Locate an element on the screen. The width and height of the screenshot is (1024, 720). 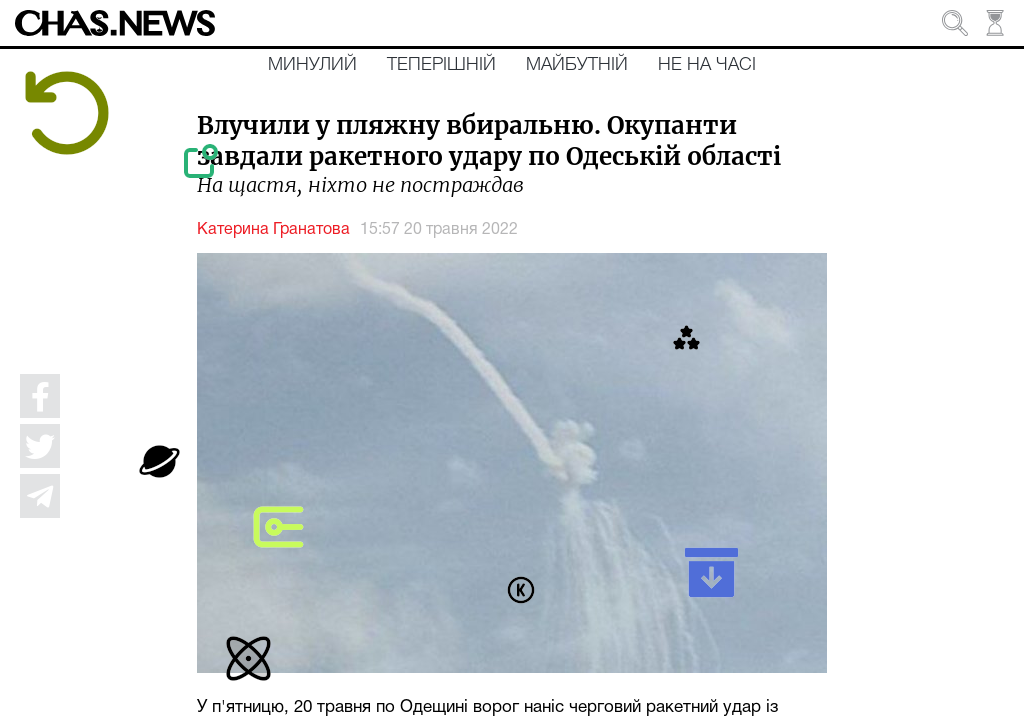
explore global or worldwide content is located at coordinates (159, 461).